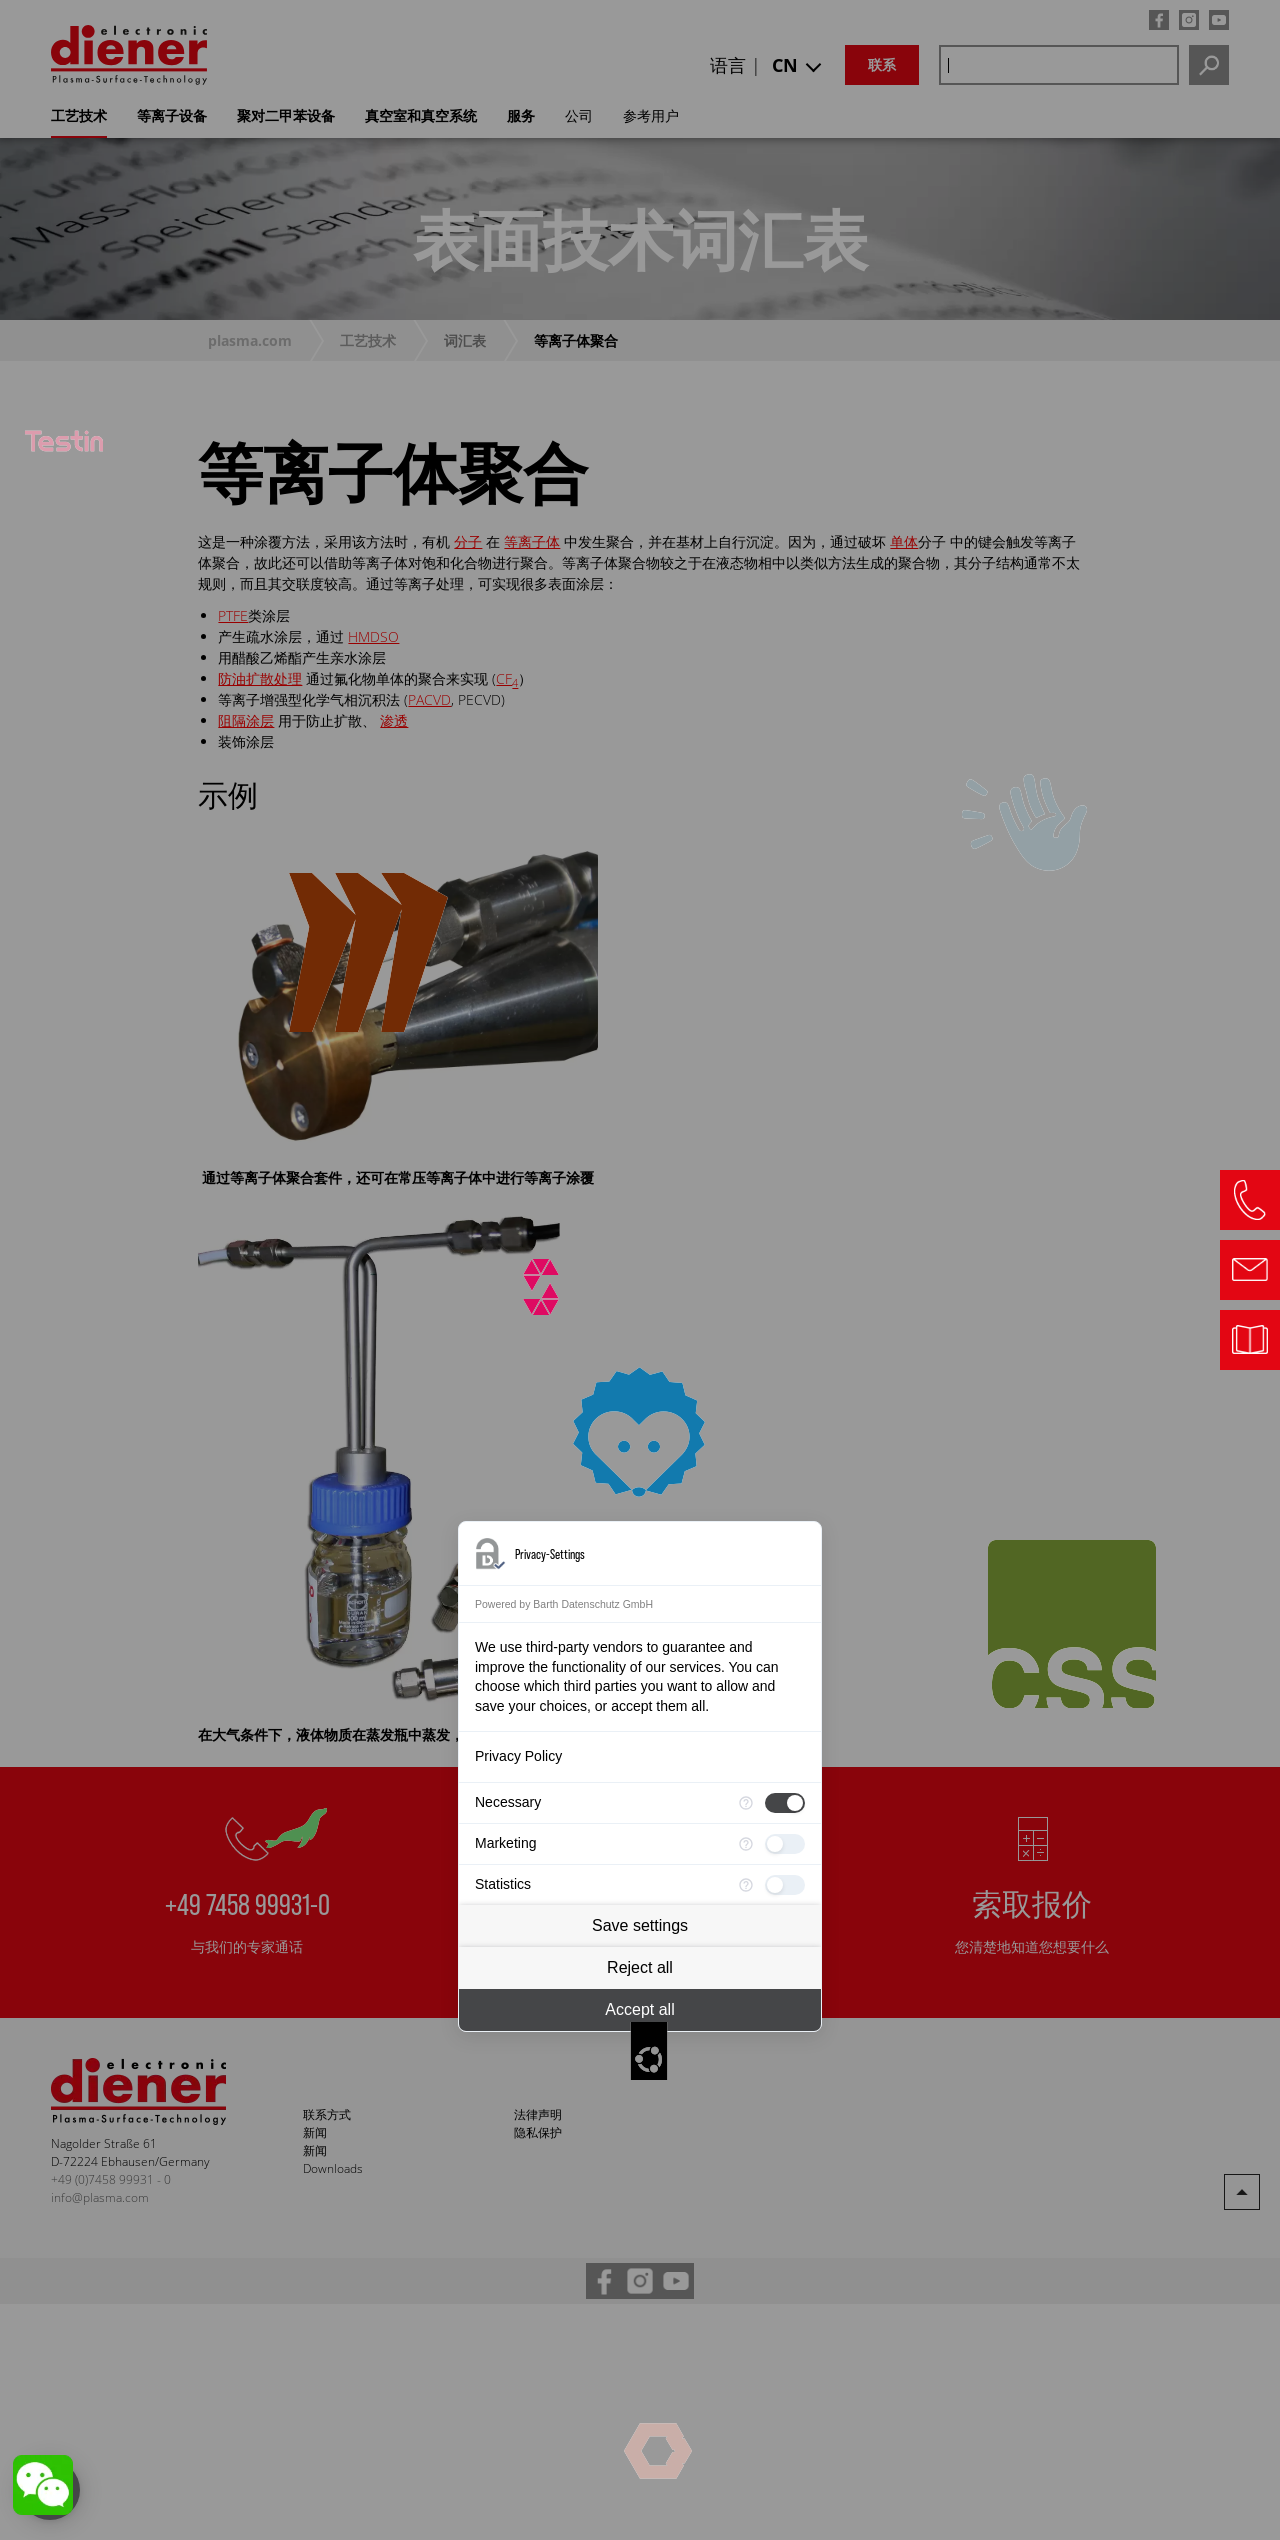 The image size is (1280, 2540). I want to click on link to Solidity smart contract documentation, so click(541, 1287).